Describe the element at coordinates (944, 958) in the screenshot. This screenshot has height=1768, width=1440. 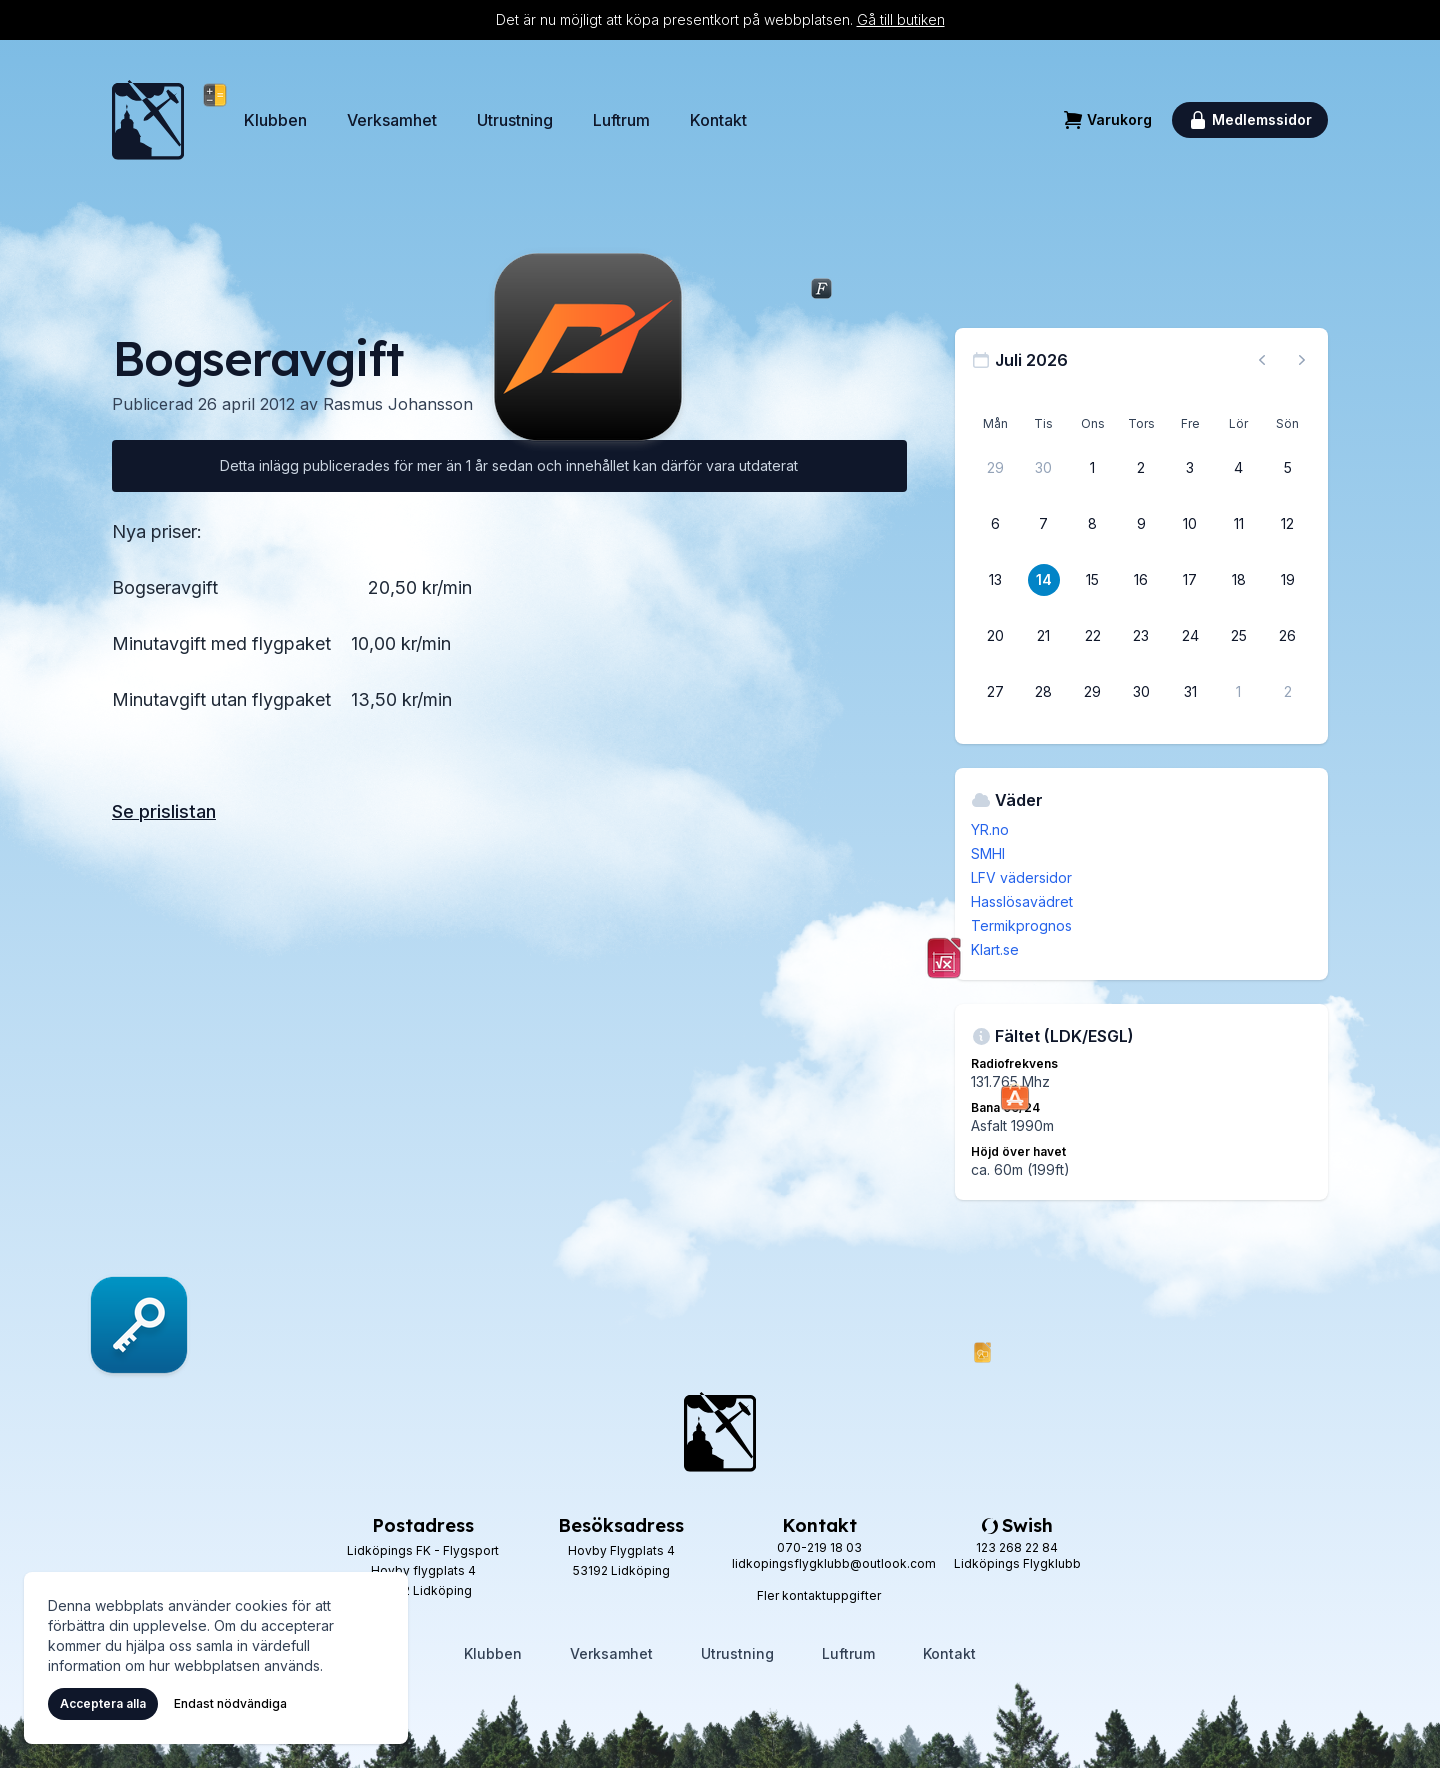
I see `open LibreOffice Math application` at that location.